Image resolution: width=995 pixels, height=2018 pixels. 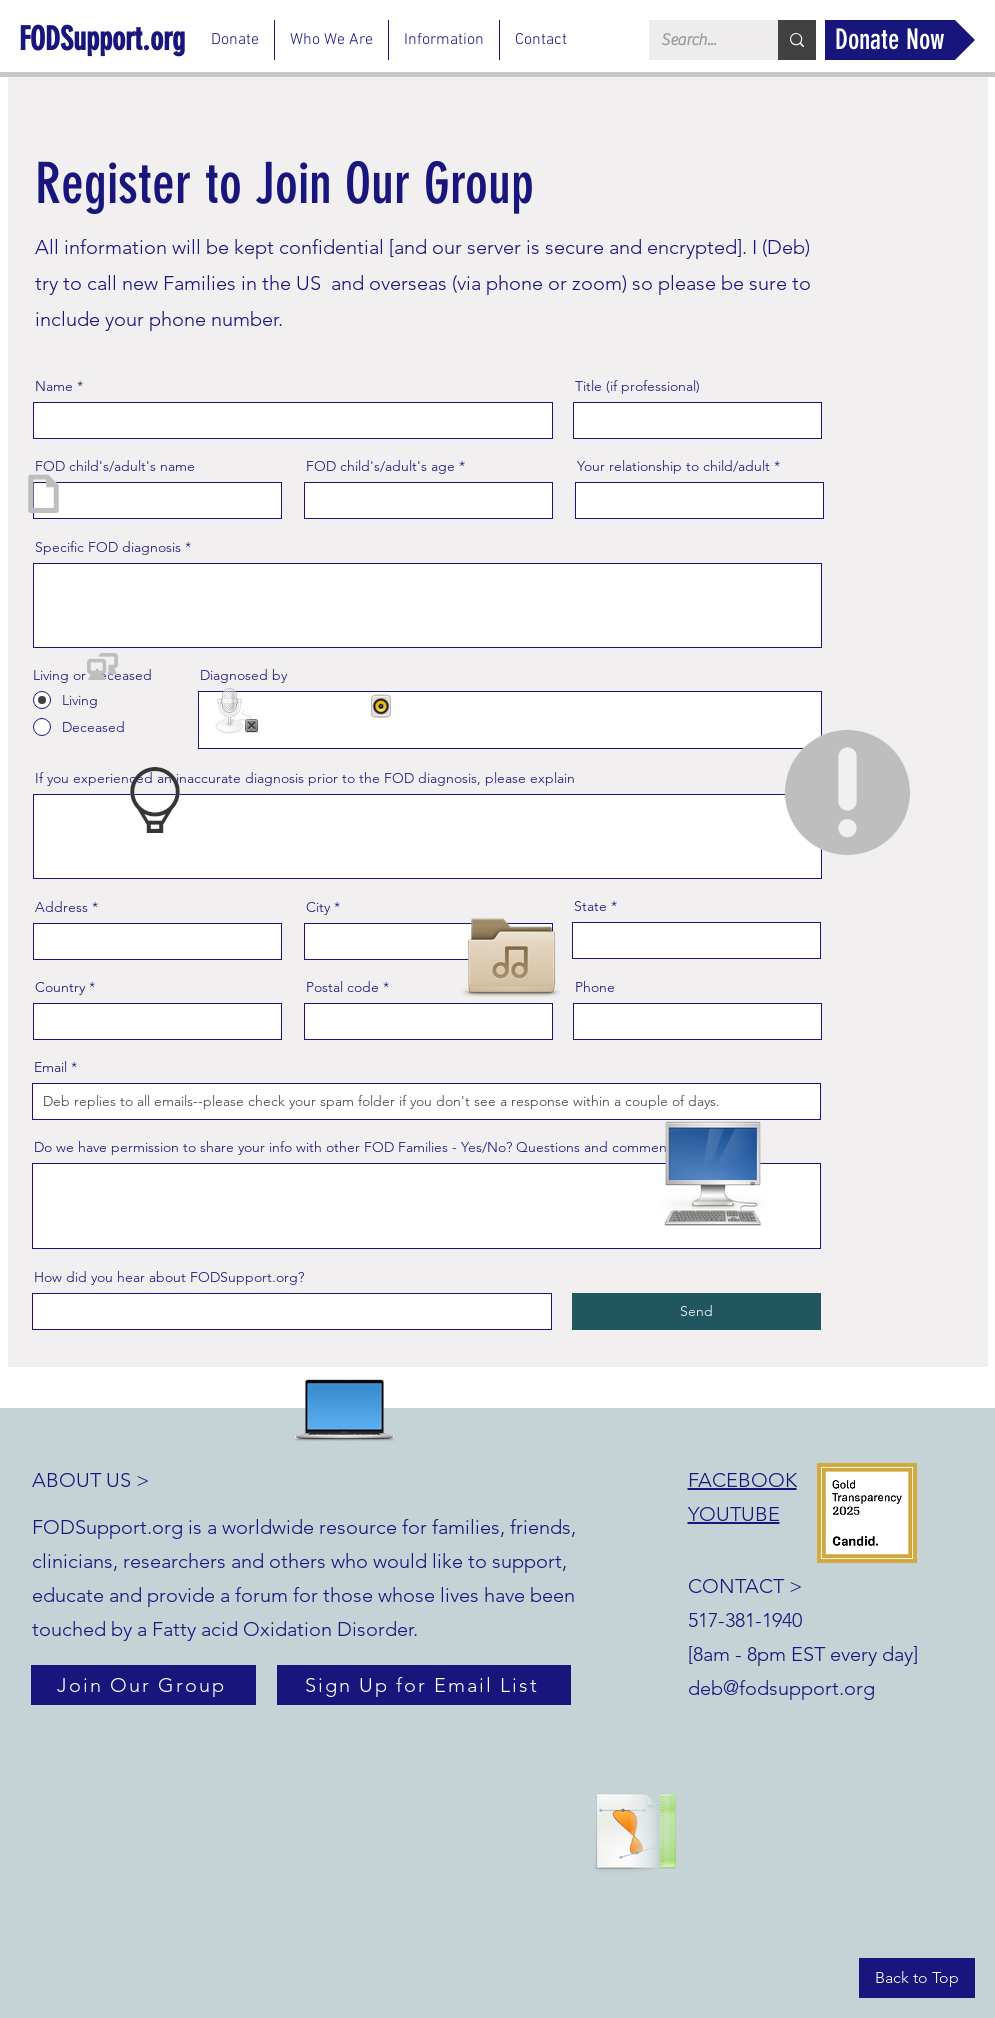 What do you see at coordinates (344, 1405) in the screenshot?
I see `macbook pro device icon` at bounding box center [344, 1405].